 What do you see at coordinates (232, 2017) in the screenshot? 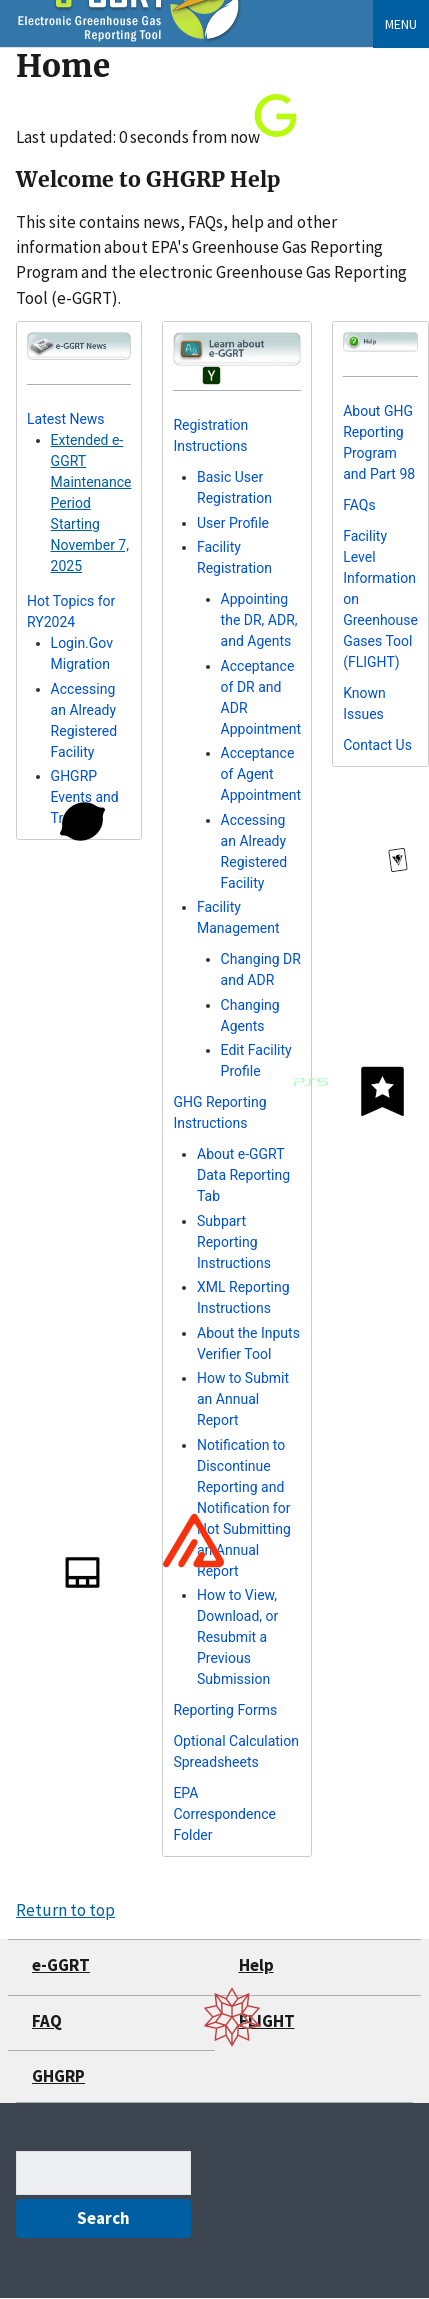
I see `open wolfram alpha` at bounding box center [232, 2017].